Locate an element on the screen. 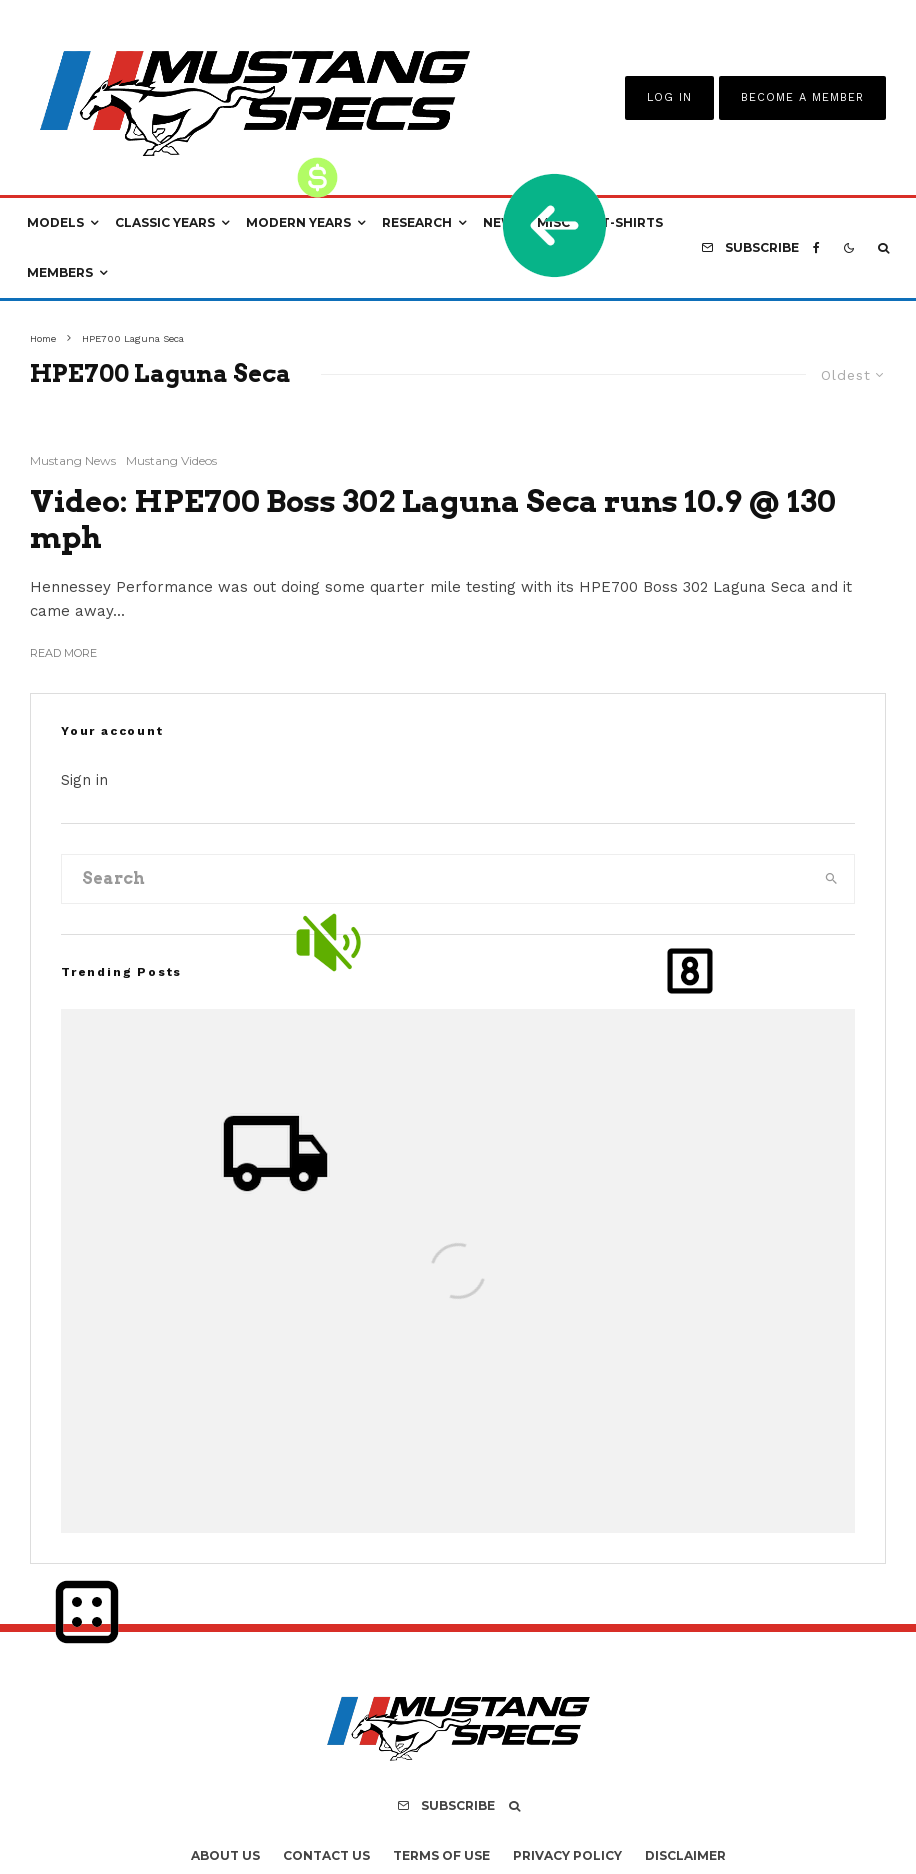  track your delivery status is located at coordinates (275, 1153).